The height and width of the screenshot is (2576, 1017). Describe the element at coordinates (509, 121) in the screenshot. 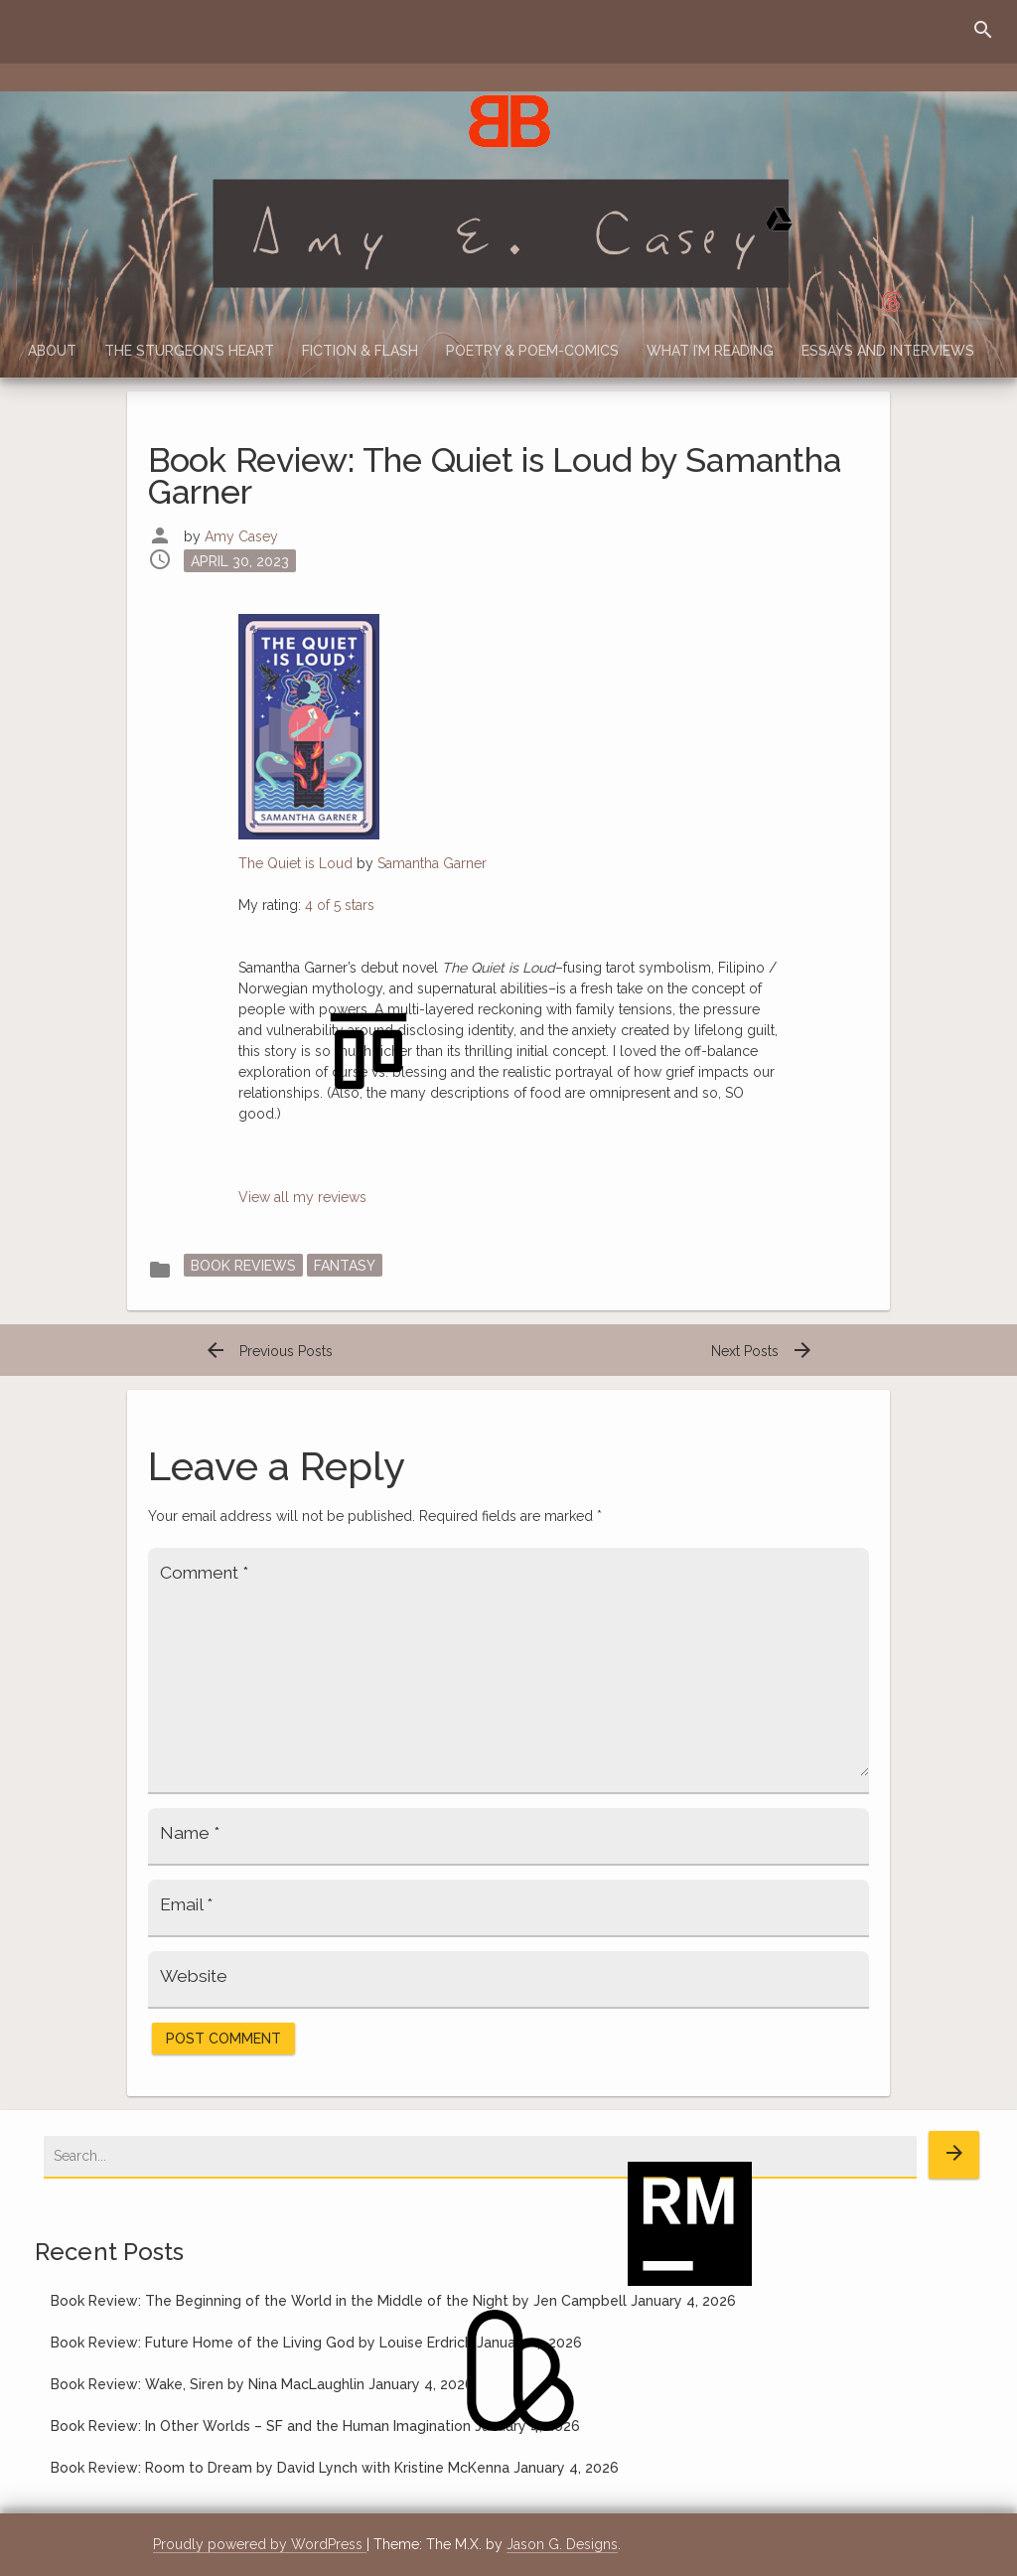

I see `NodeBB forum software logo` at that location.